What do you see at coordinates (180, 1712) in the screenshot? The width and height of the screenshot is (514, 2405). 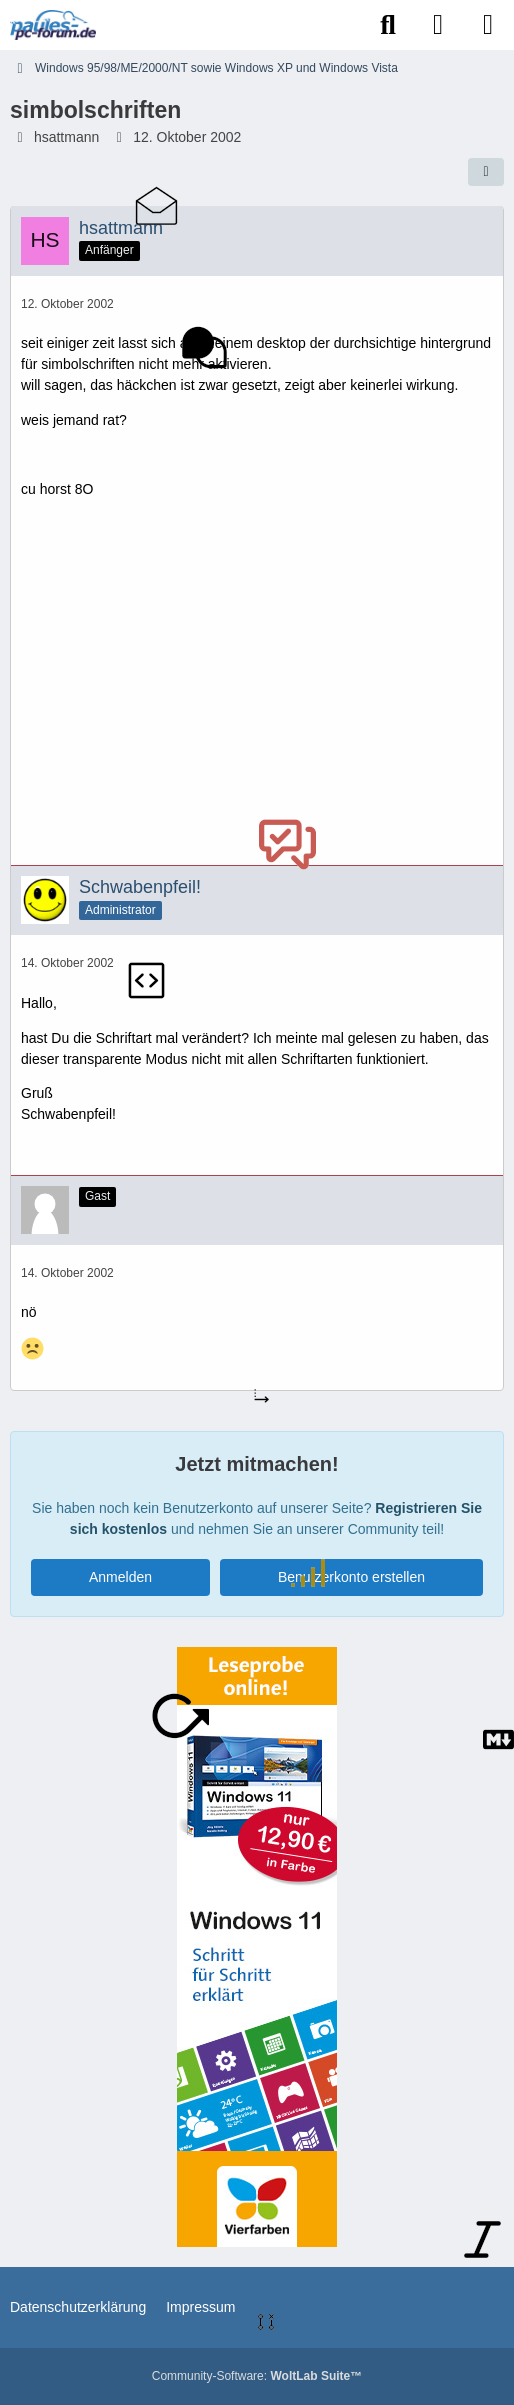 I see `repeat or loop an action` at bounding box center [180, 1712].